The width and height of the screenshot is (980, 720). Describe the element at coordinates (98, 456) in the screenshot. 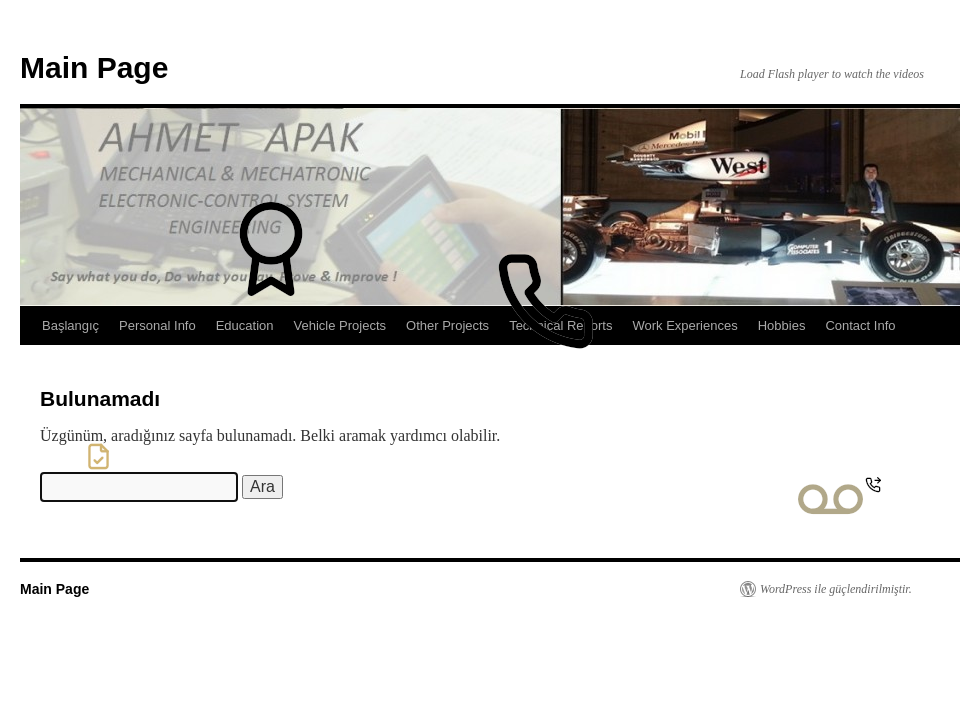

I see `file successfully uploaded or verified` at that location.